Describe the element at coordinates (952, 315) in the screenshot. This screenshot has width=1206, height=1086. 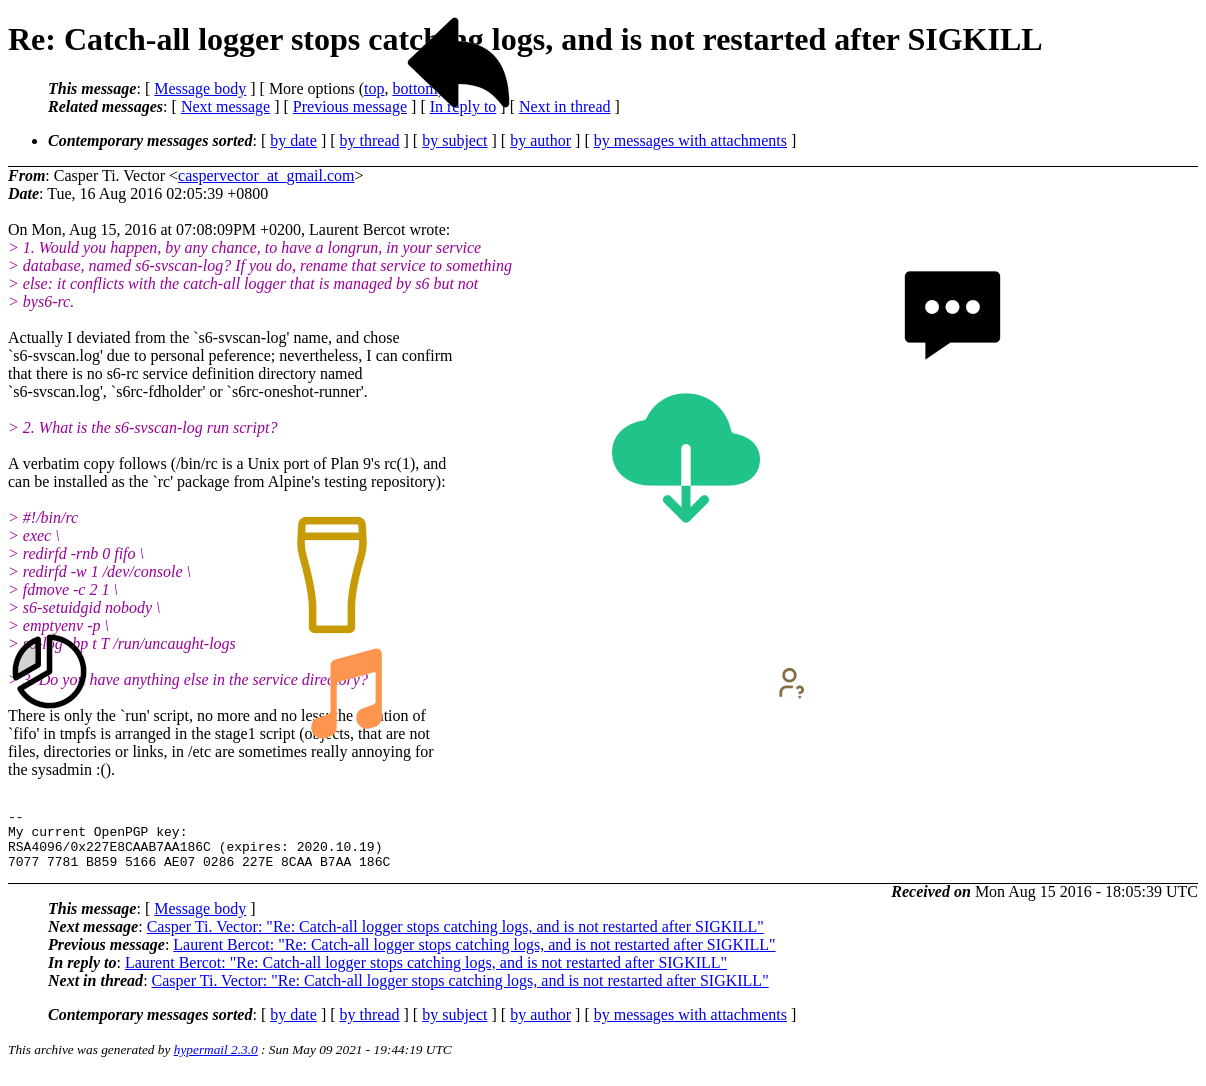
I see `open chat or messaging` at that location.